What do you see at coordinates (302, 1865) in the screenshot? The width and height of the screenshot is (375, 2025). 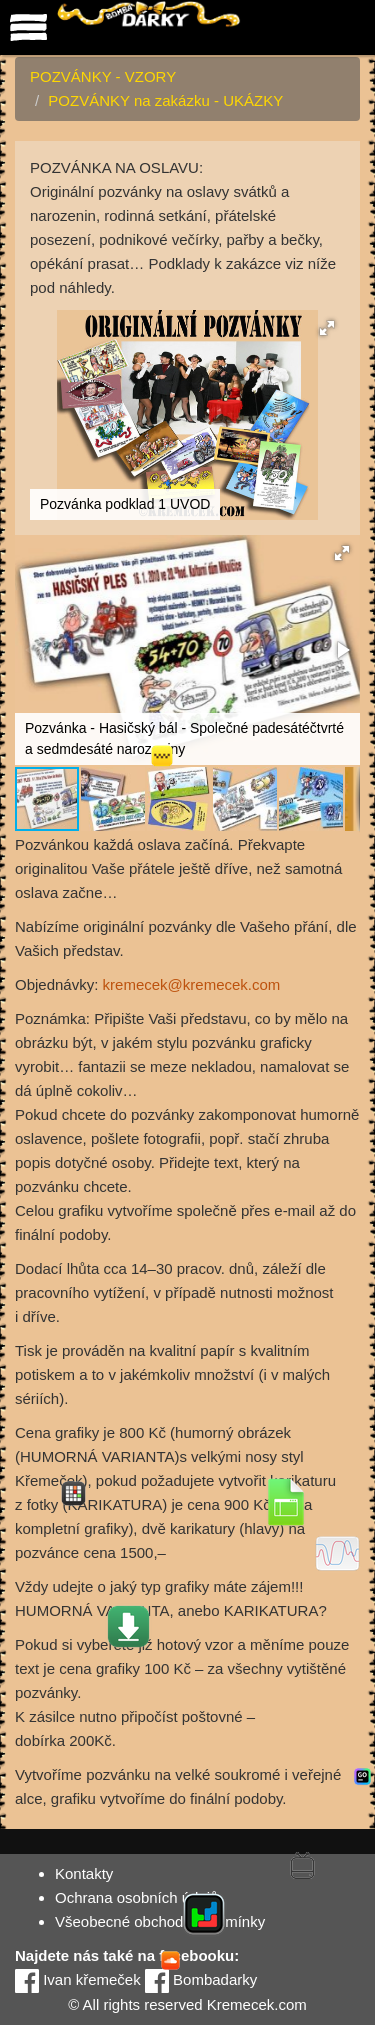 I see `open video player app` at bounding box center [302, 1865].